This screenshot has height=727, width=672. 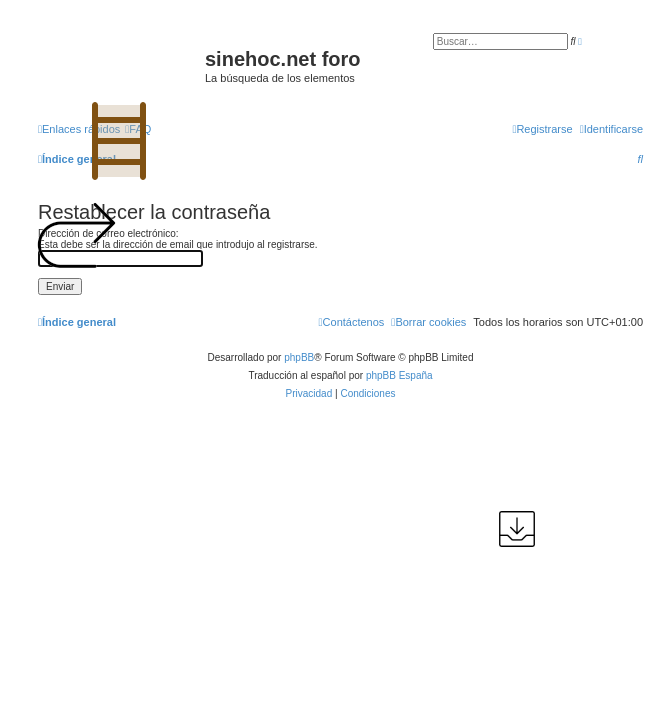 I want to click on access step-by-step instructions or tutorials, so click(x=119, y=141).